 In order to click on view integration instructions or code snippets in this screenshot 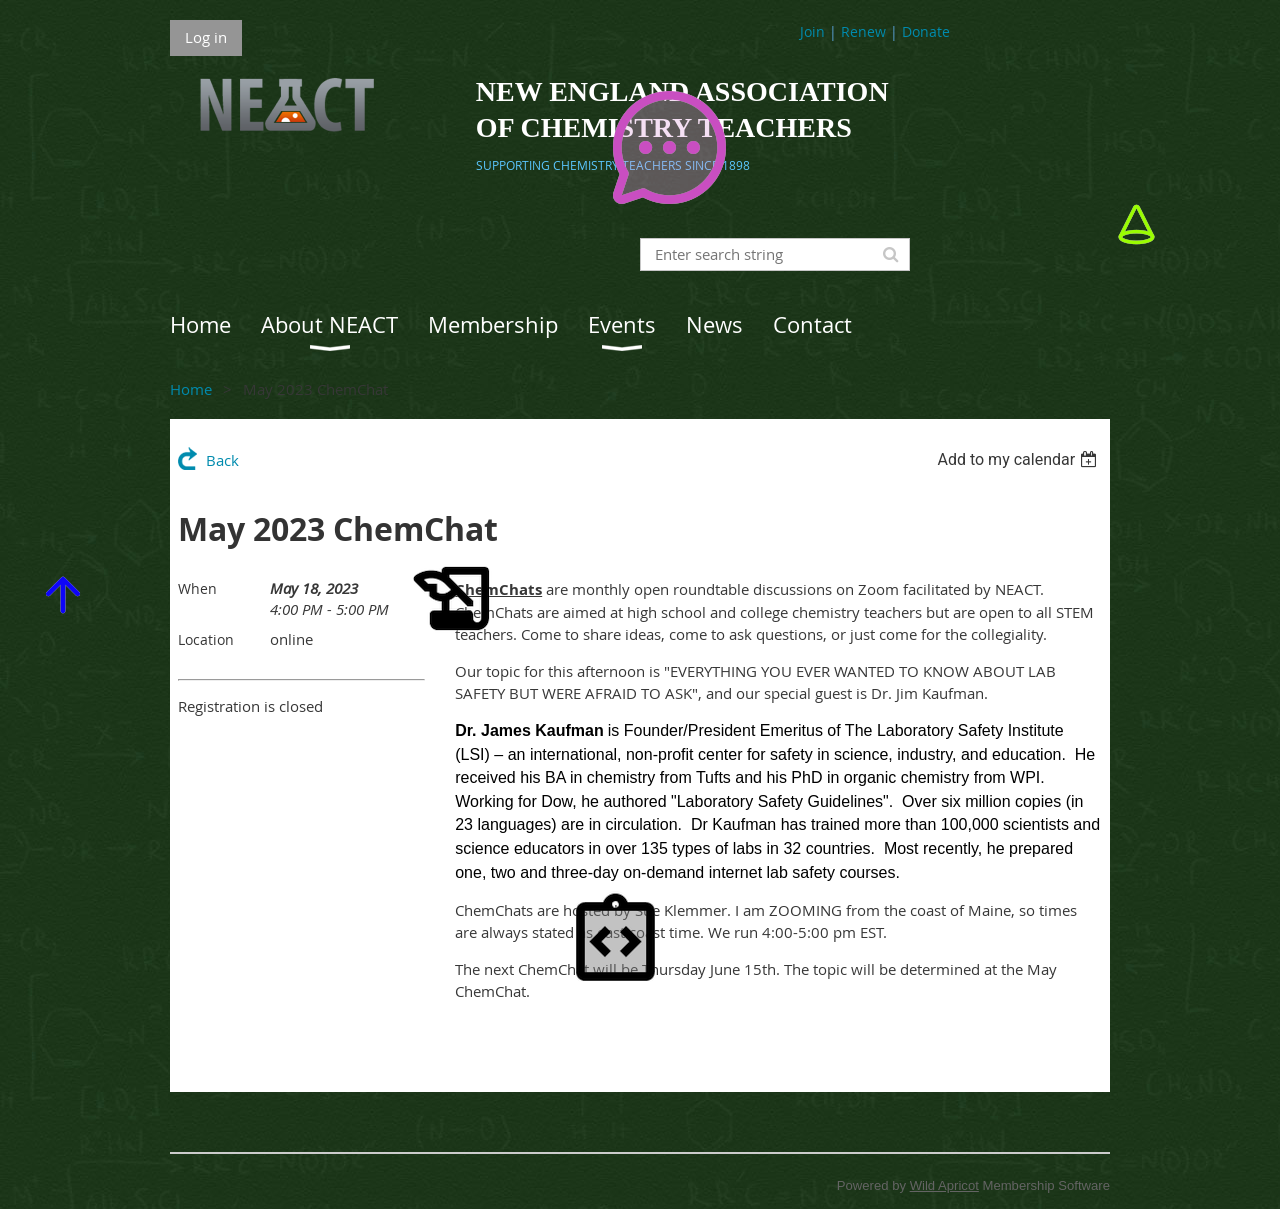, I will do `click(615, 941)`.